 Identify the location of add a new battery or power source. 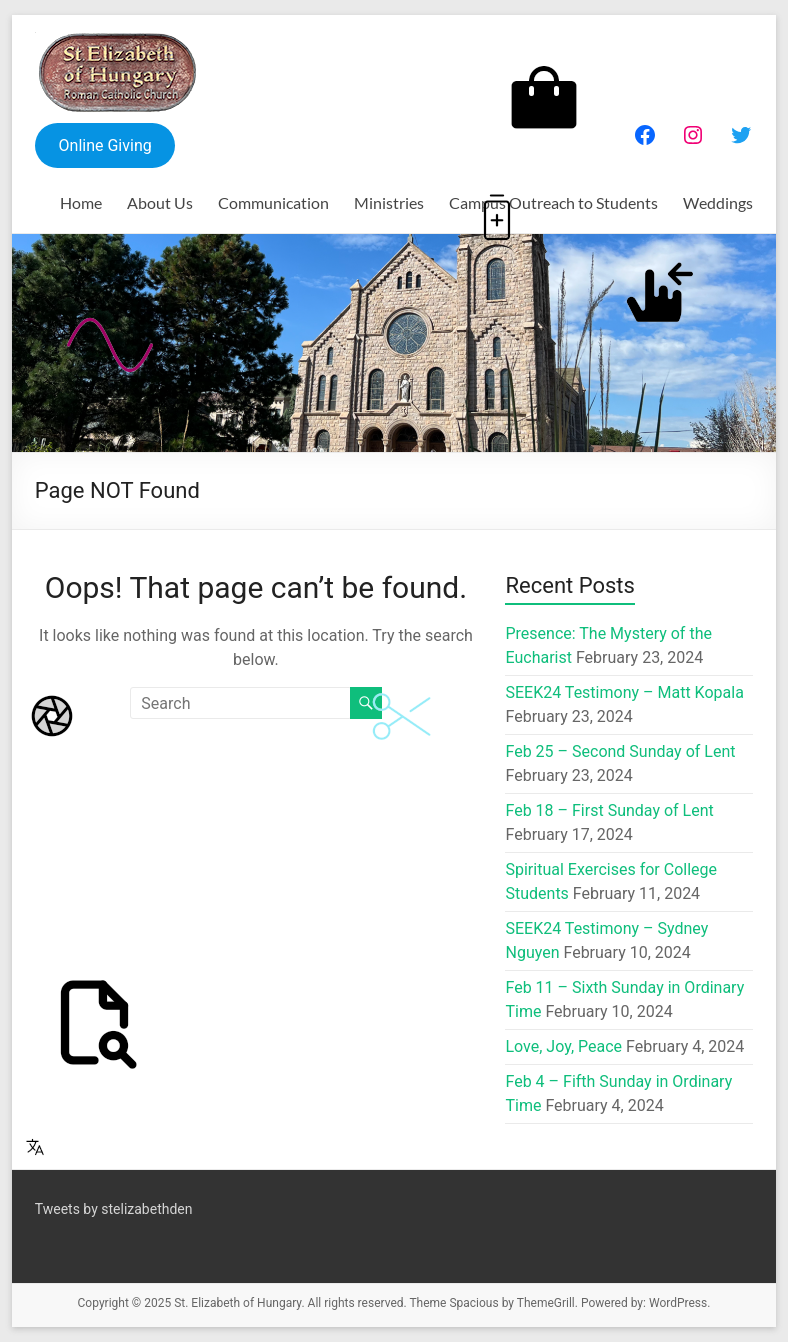
(497, 218).